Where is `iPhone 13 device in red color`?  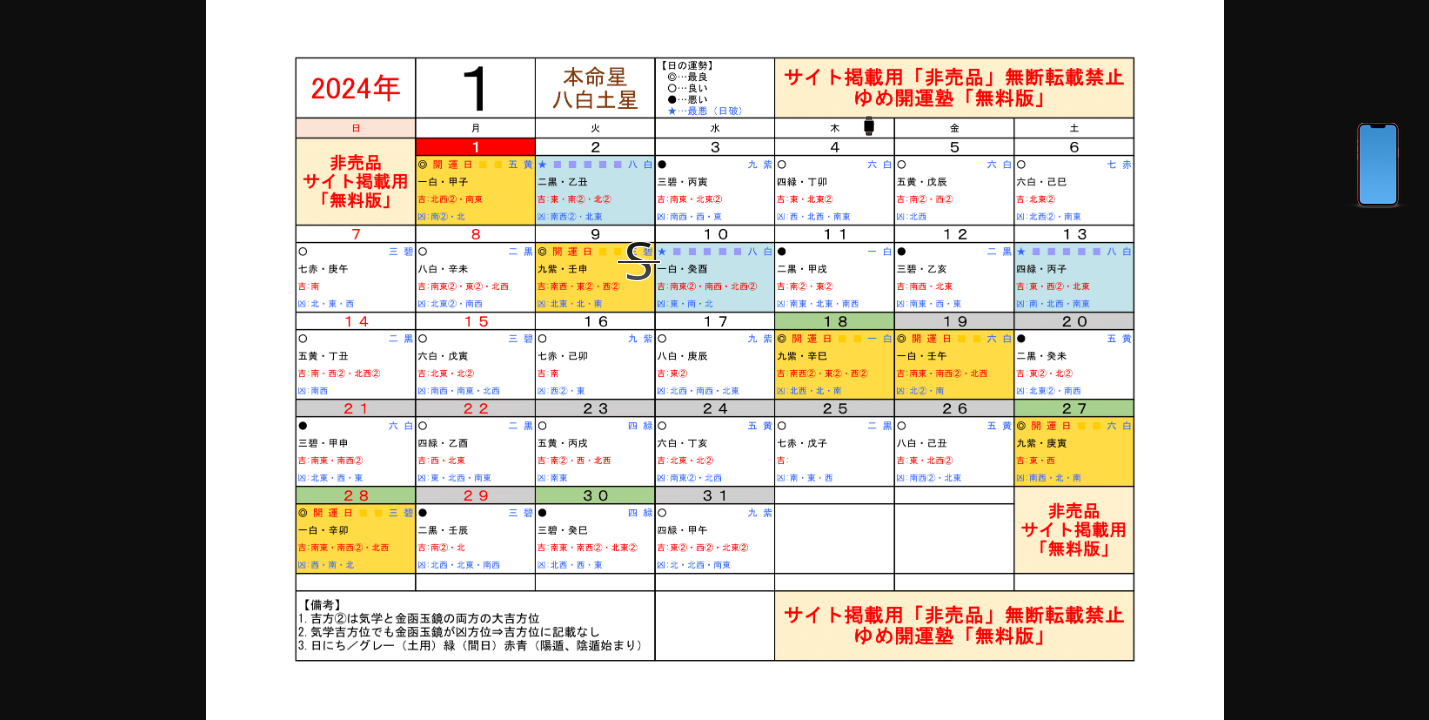 iPhone 13 device in red color is located at coordinates (1378, 166).